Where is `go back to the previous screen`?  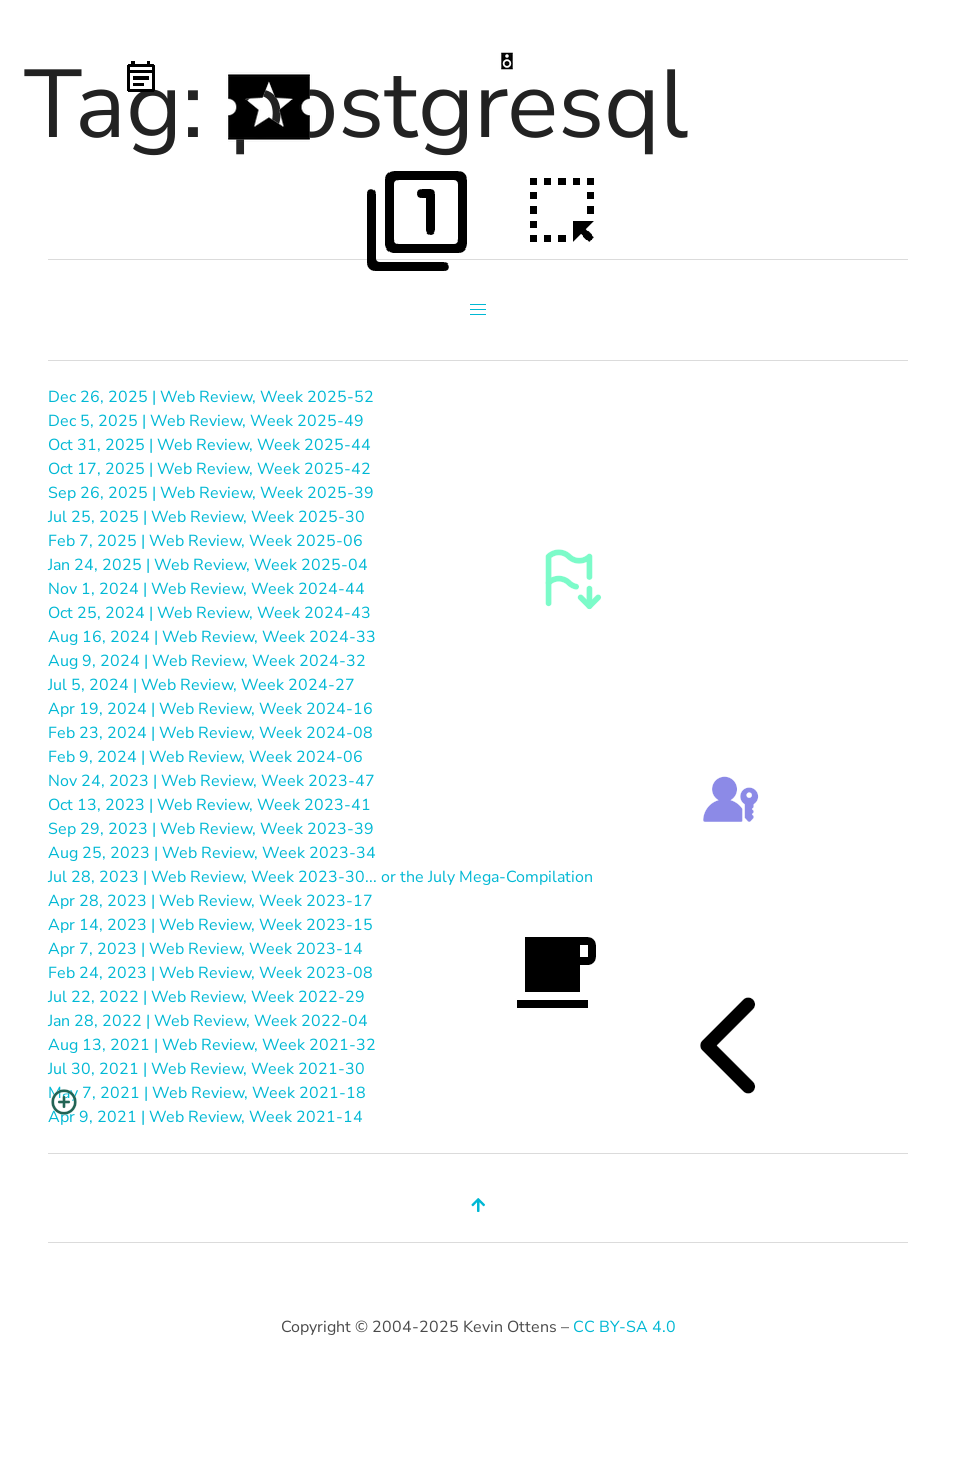
go back to the previous screen is located at coordinates (734, 1045).